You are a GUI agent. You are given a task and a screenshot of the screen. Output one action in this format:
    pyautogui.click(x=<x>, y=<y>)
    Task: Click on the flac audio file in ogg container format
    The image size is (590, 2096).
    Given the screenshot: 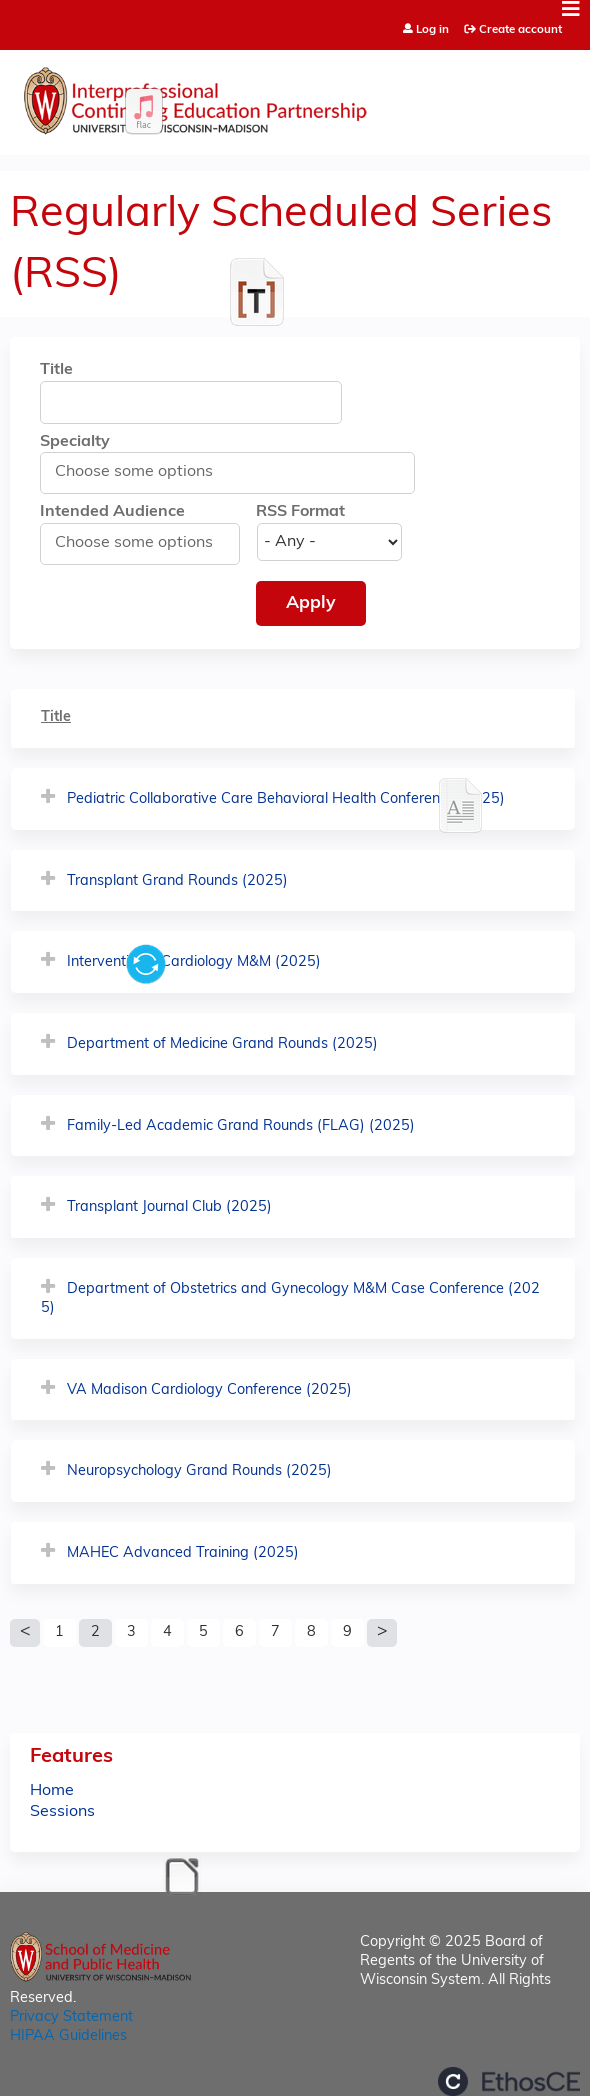 What is the action you would take?
    pyautogui.click(x=144, y=111)
    